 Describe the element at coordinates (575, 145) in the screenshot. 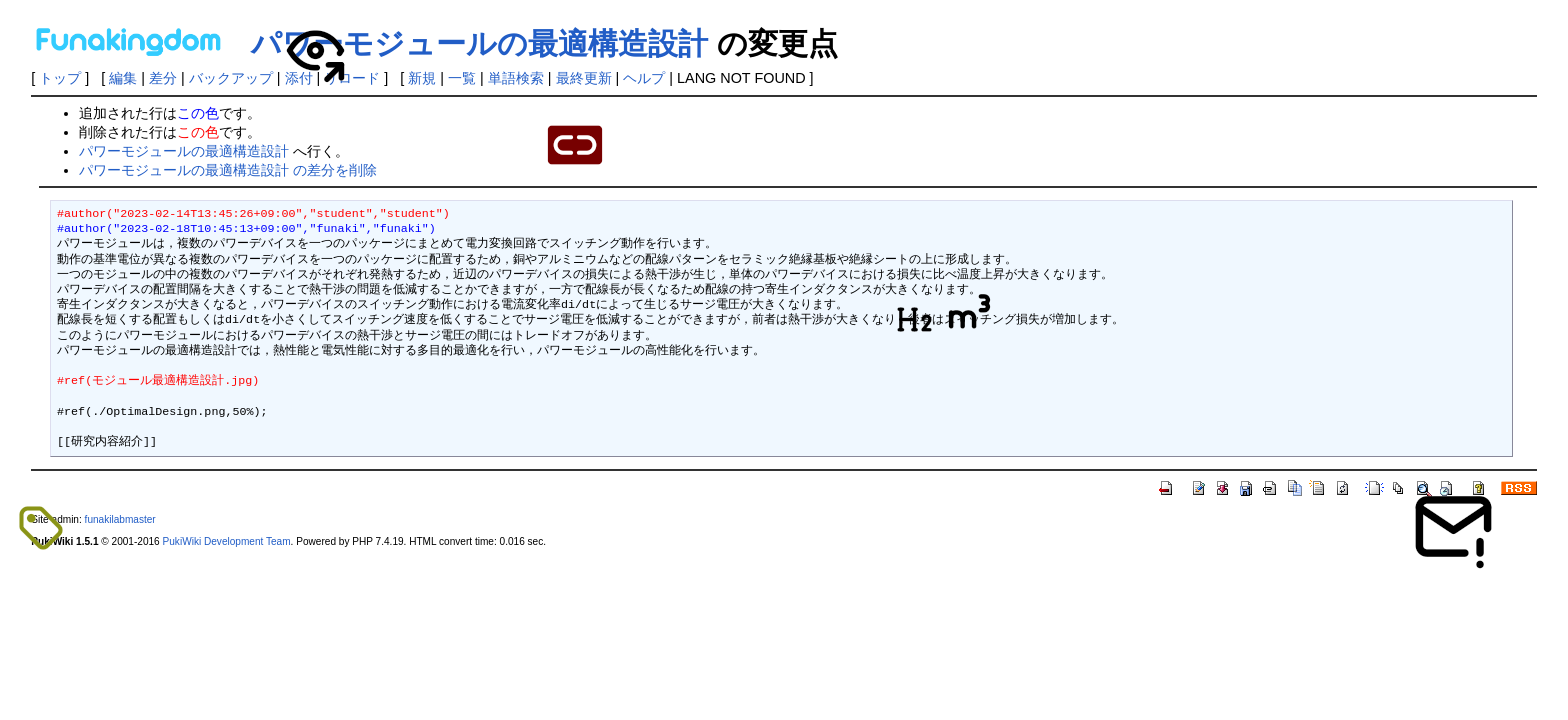

I see `unlink or disconnect a shared resource` at that location.